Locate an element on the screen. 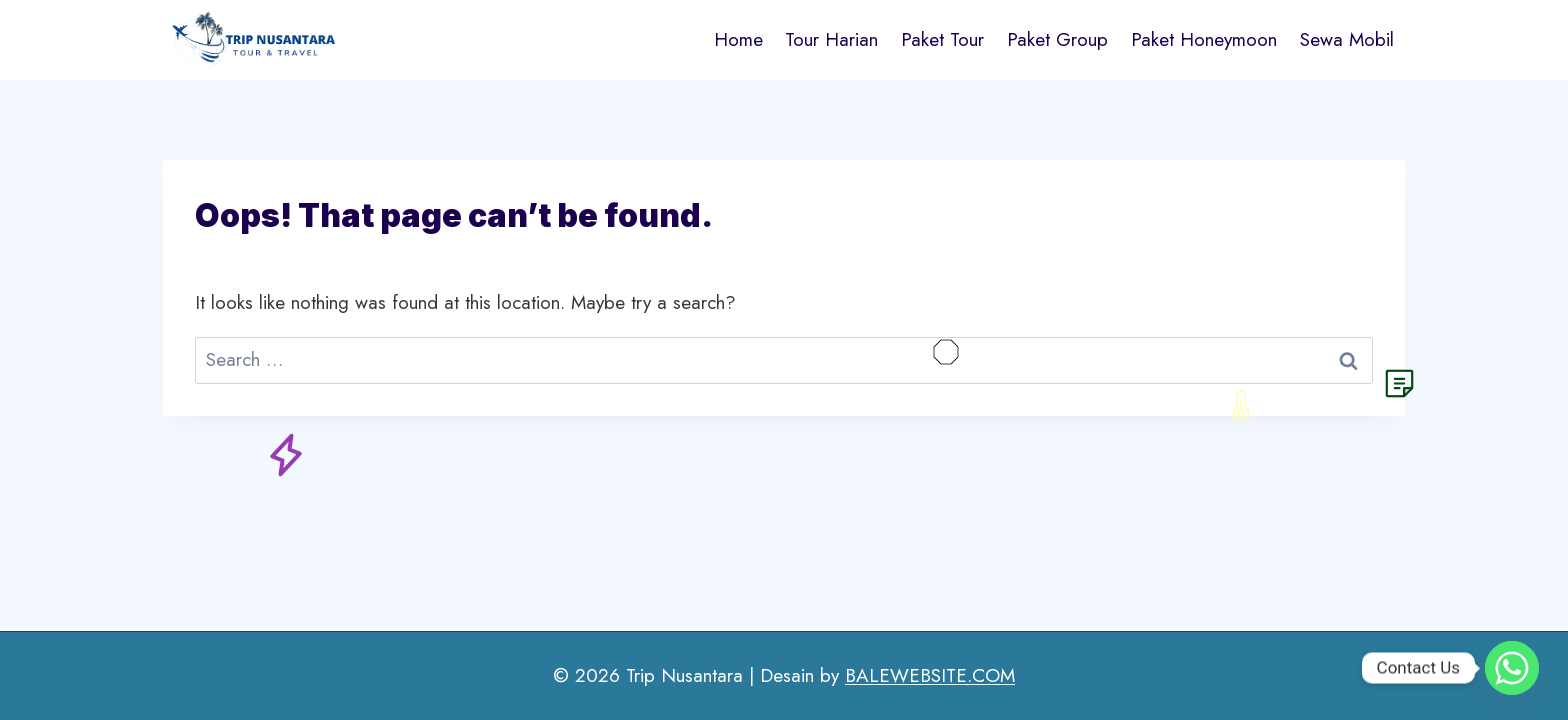 This screenshot has width=1568, height=720. stop or warning indicator is located at coordinates (946, 352).